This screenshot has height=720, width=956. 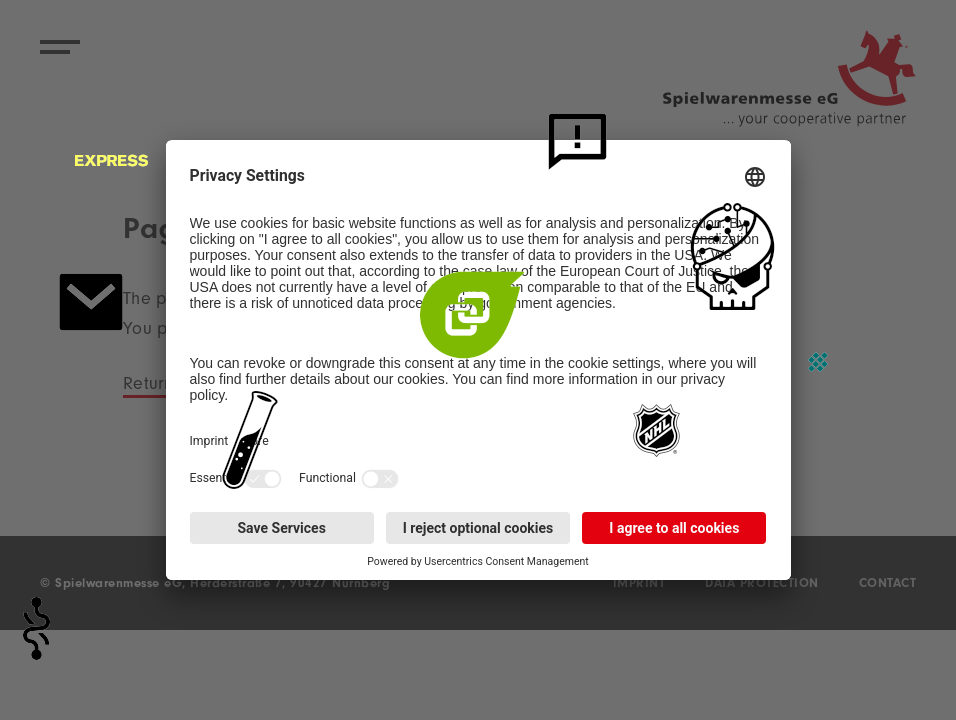 I want to click on jekyll static site generator logo, so click(x=250, y=440).